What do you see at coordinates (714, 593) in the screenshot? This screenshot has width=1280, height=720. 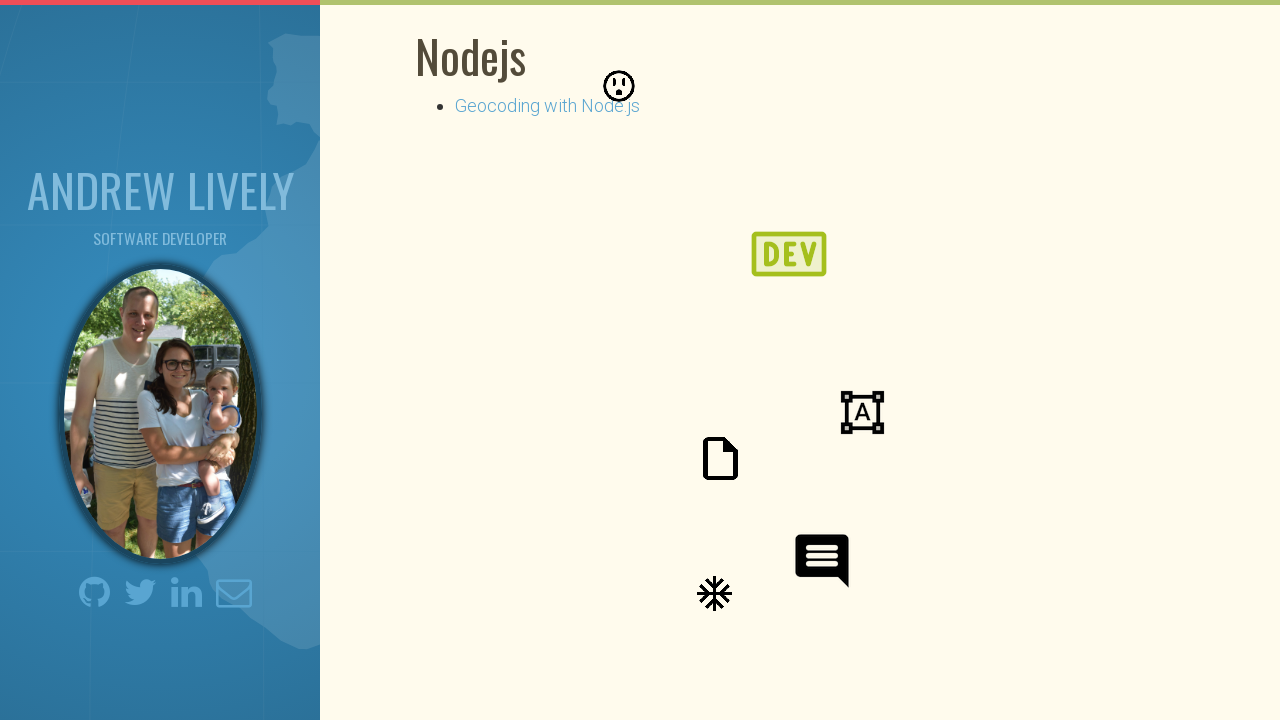 I see `toggle air conditioning or cooling mode` at bounding box center [714, 593].